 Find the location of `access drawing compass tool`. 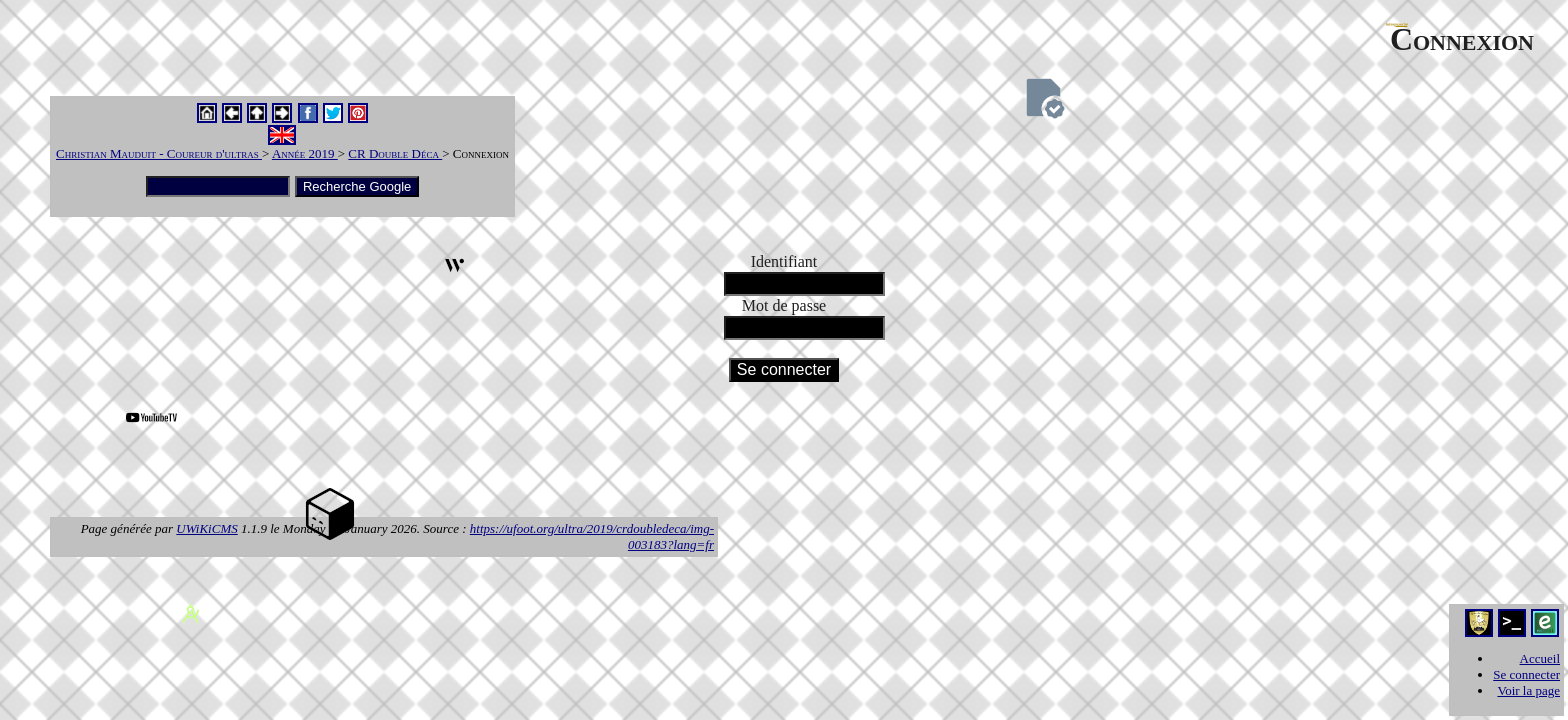

access drawing compass tool is located at coordinates (190, 613).